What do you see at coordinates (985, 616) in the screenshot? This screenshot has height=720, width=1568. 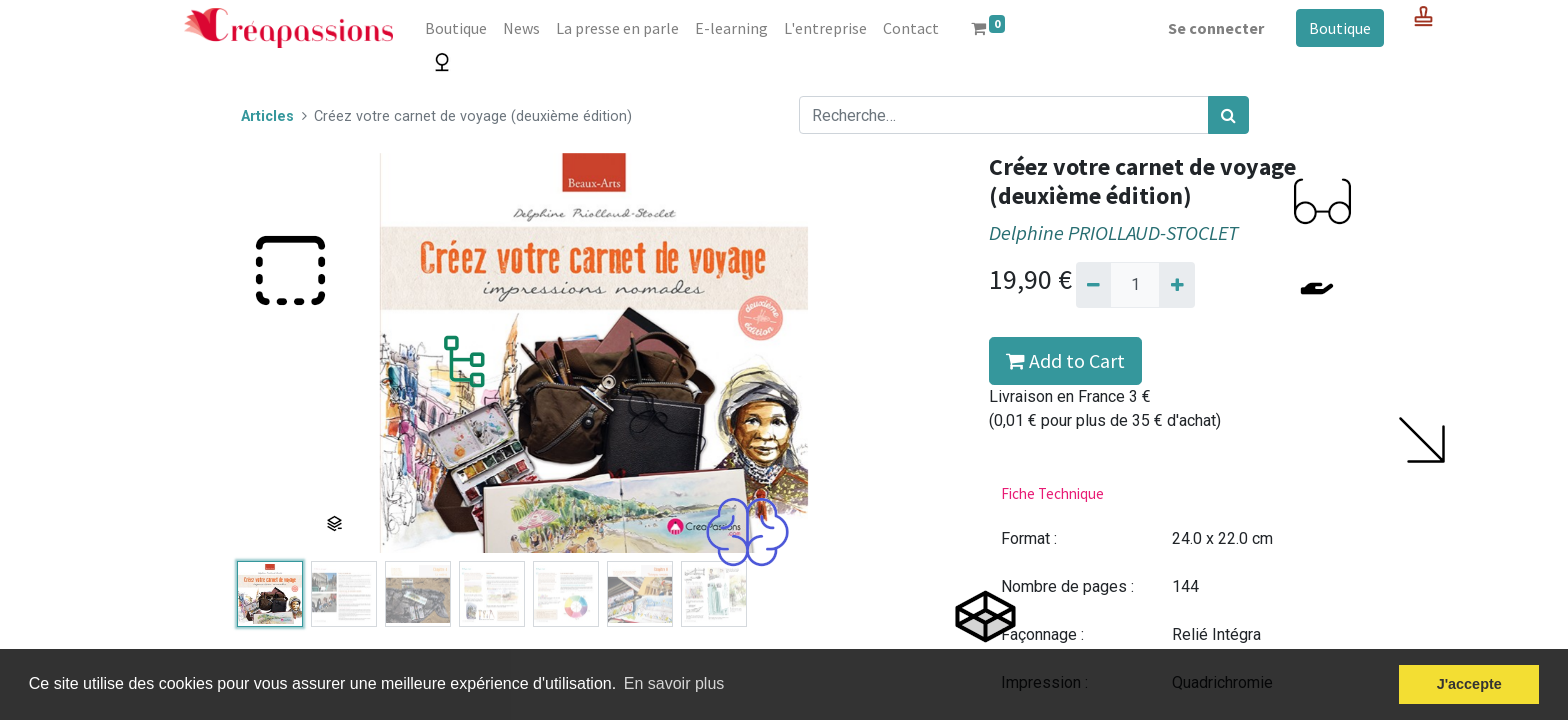 I see `open CodePen profile or projects` at bounding box center [985, 616].